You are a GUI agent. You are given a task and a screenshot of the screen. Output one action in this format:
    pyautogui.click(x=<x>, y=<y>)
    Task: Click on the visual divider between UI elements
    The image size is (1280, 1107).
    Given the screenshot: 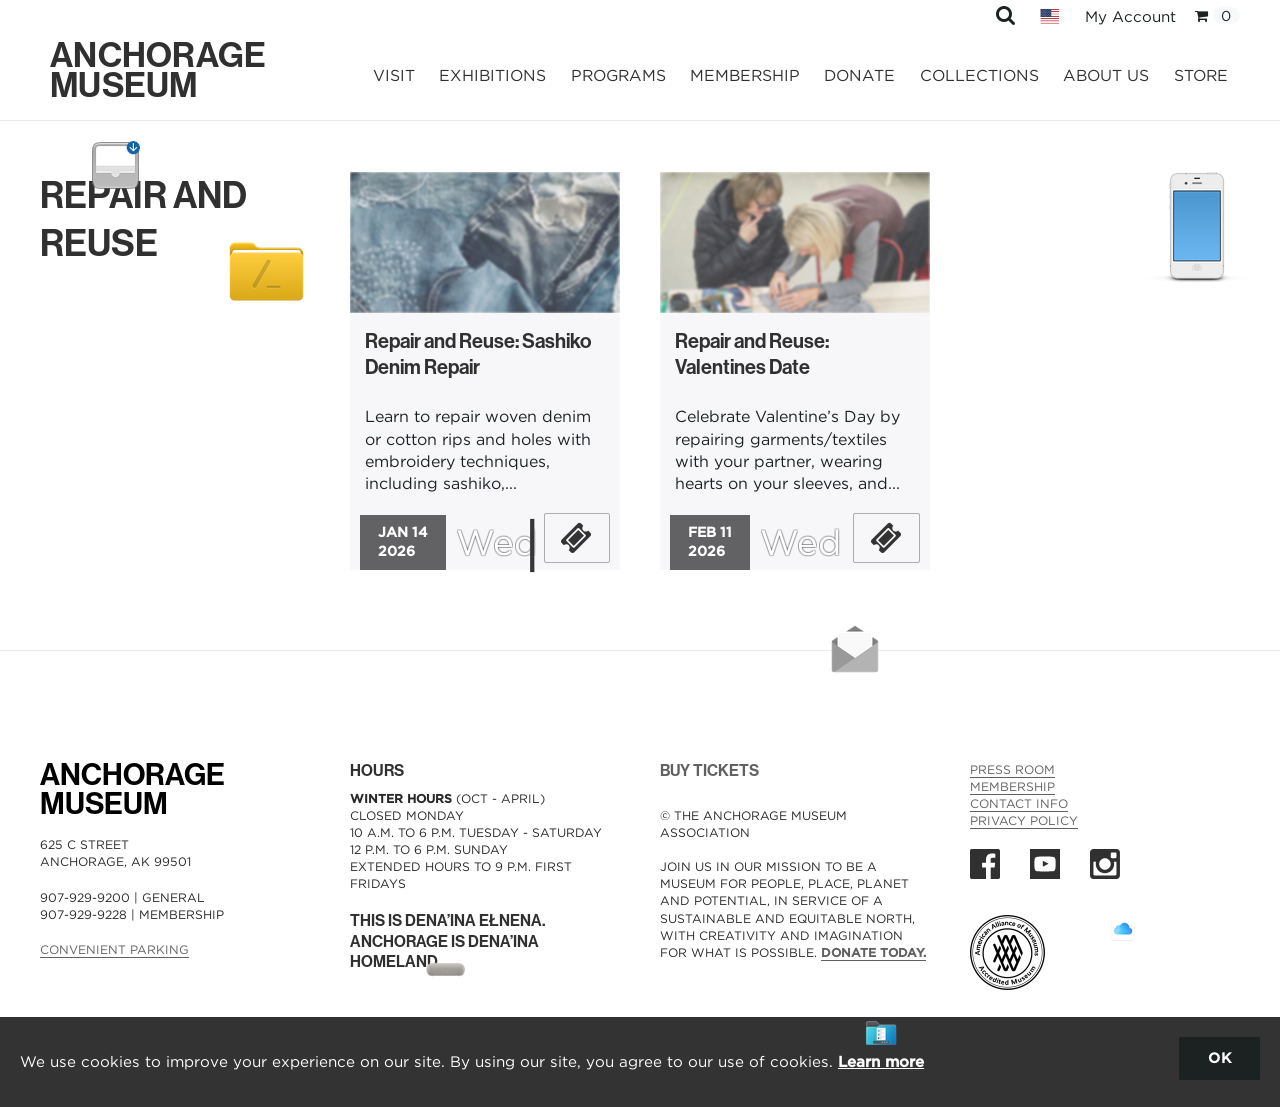 What is the action you would take?
    pyautogui.click(x=534, y=545)
    